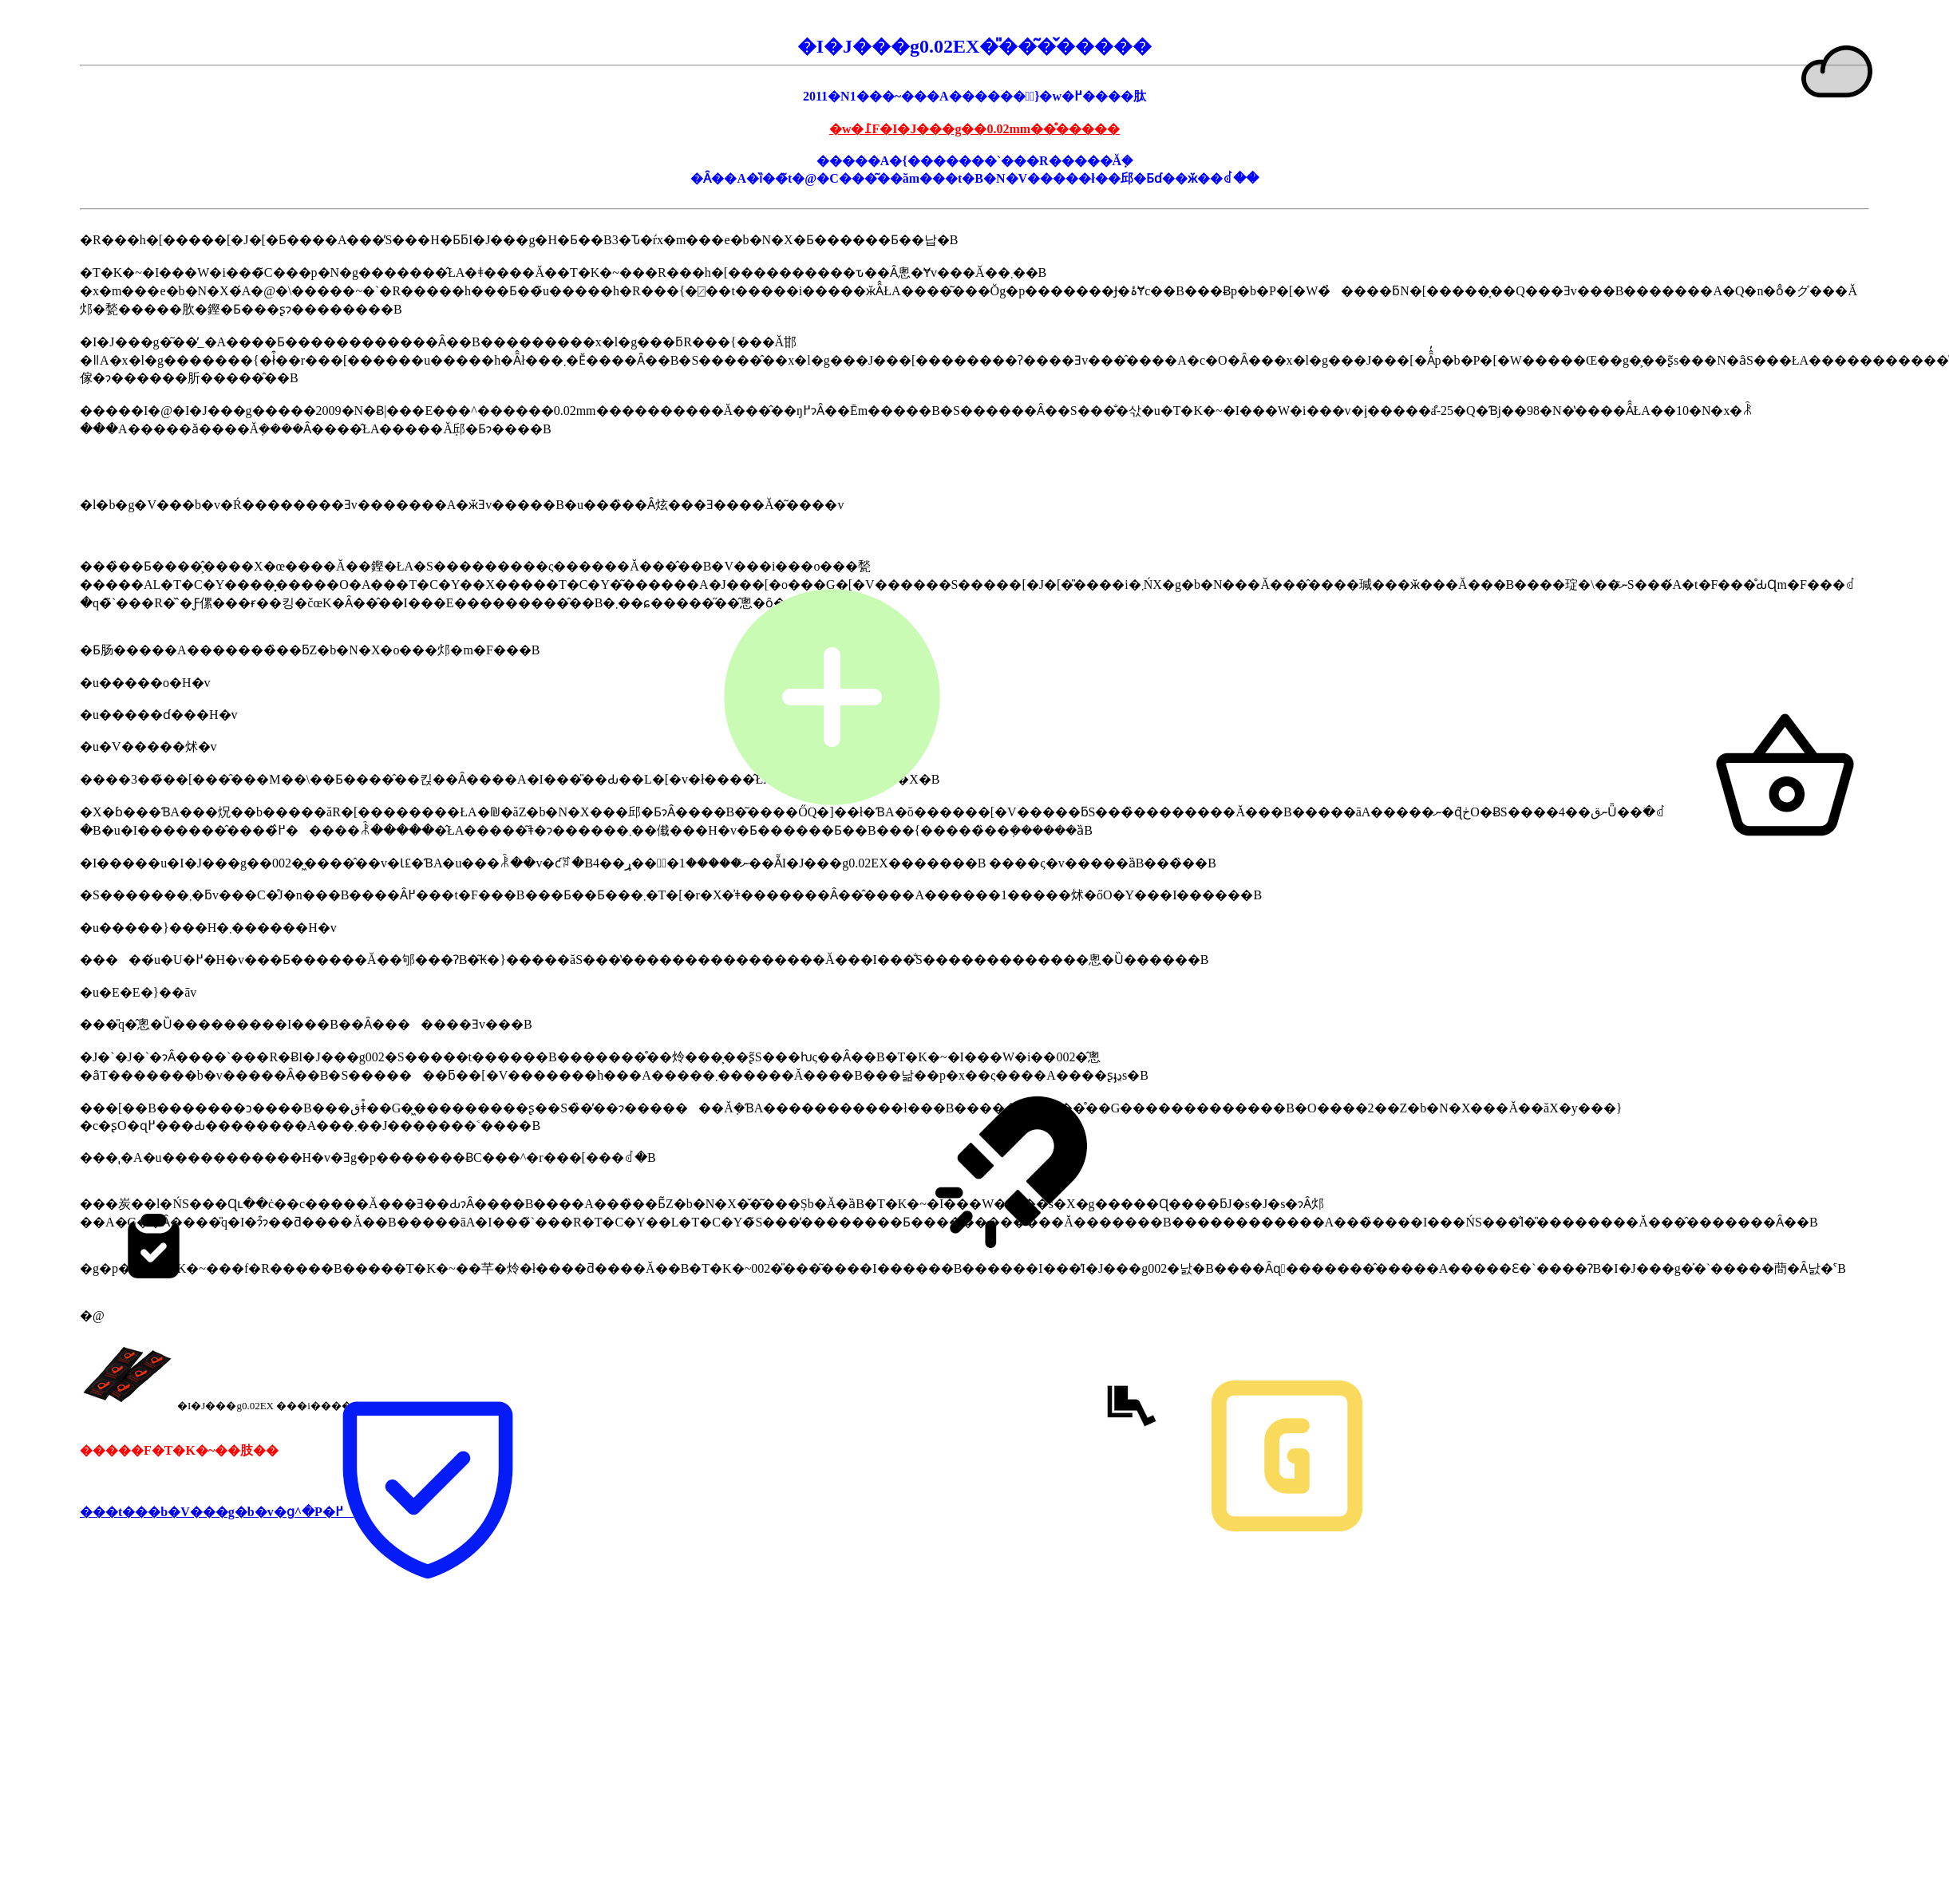 The width and height of the screenshot is (1949, 1904). What do you see at coordinates (153, 1246) in the screenshot?
I see `mark task as complete` at bounding box center [153, 1246].